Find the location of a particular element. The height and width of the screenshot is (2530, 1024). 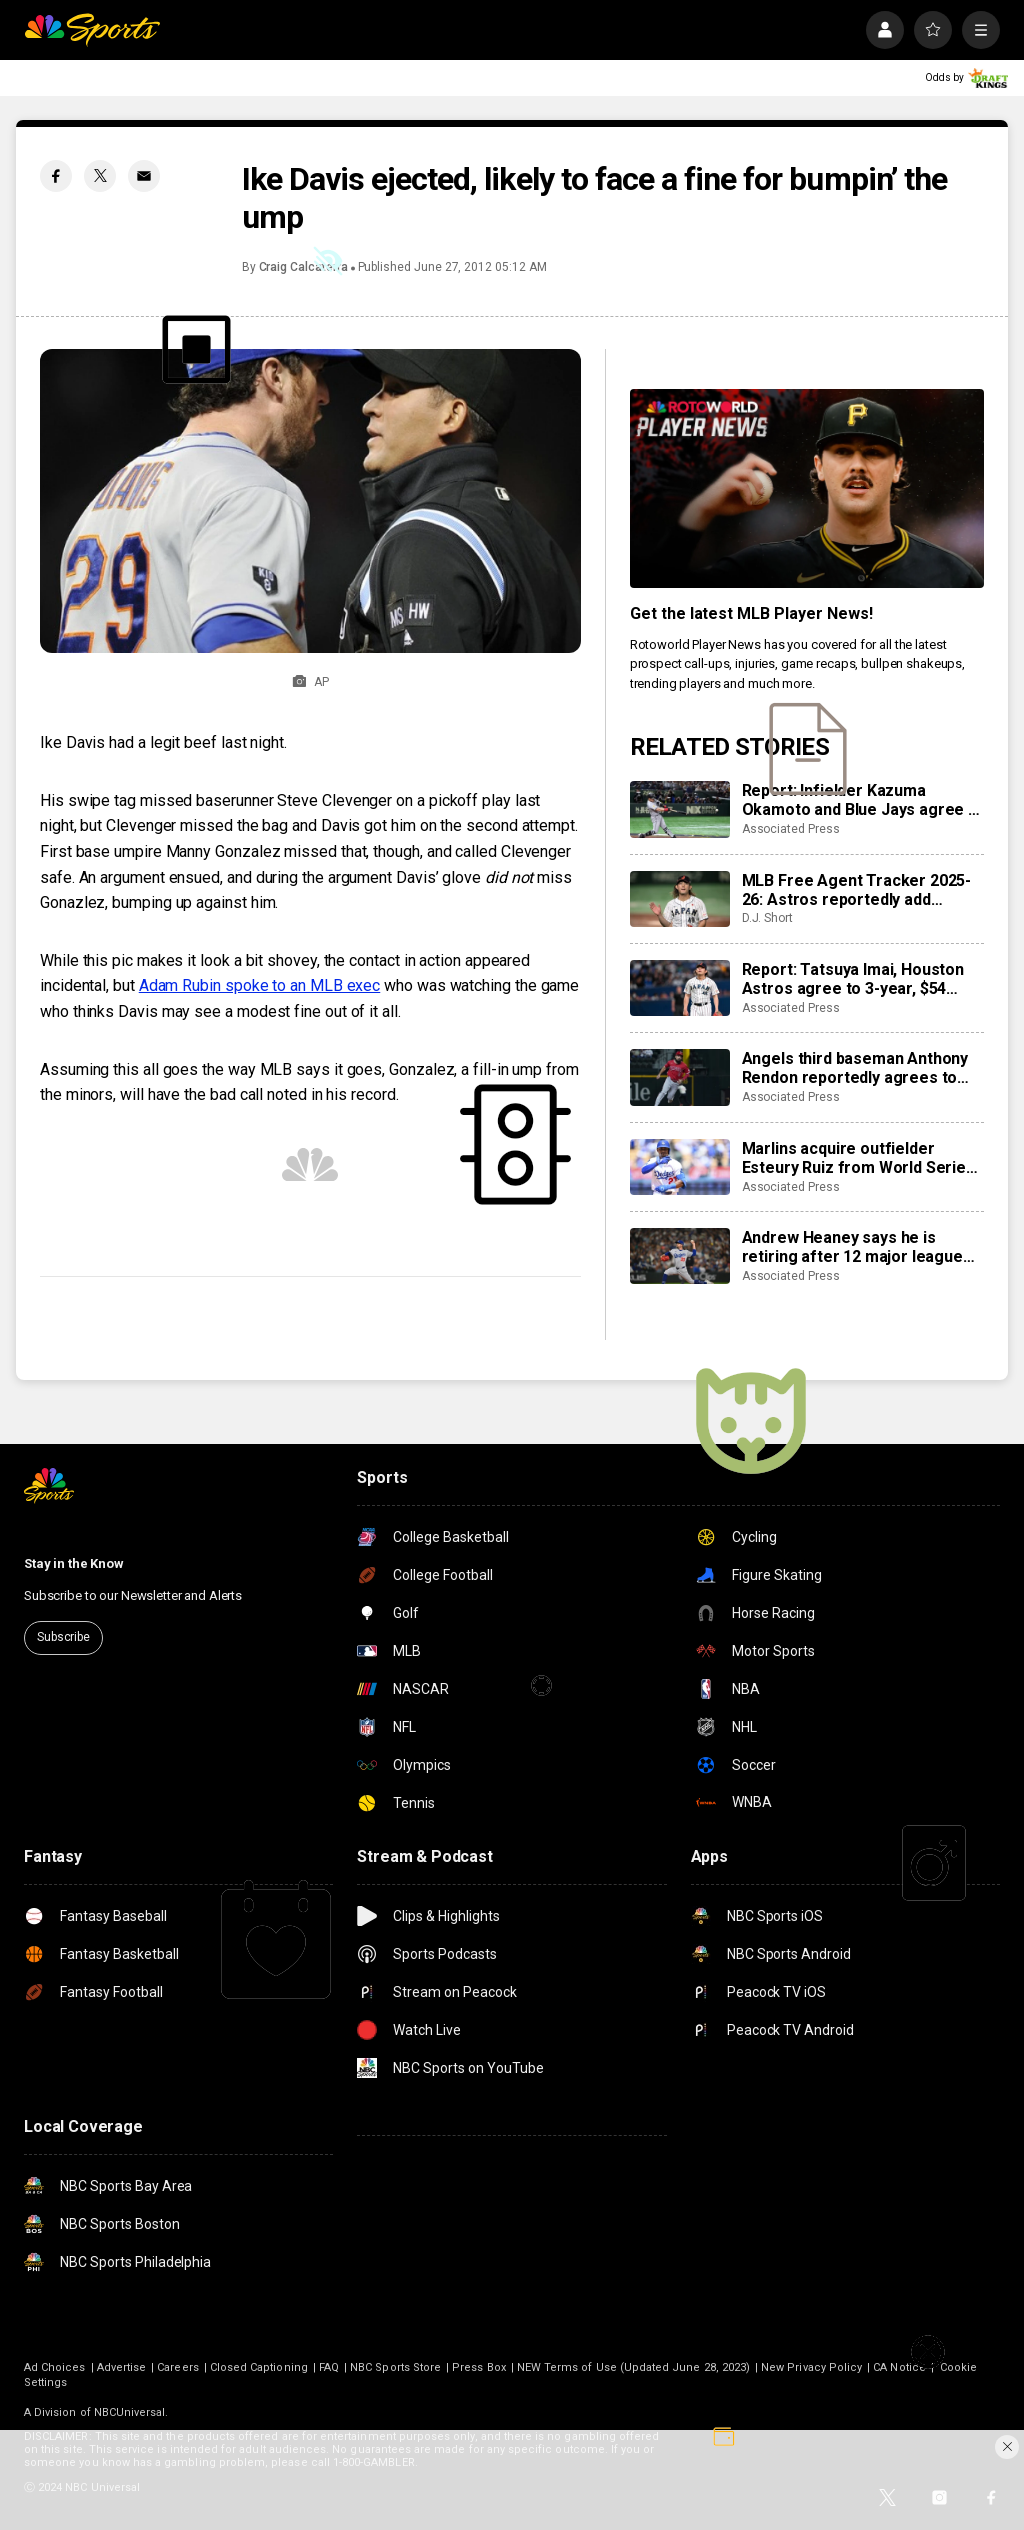

traffic or transportation settings is located at coordinates (515, 1144).